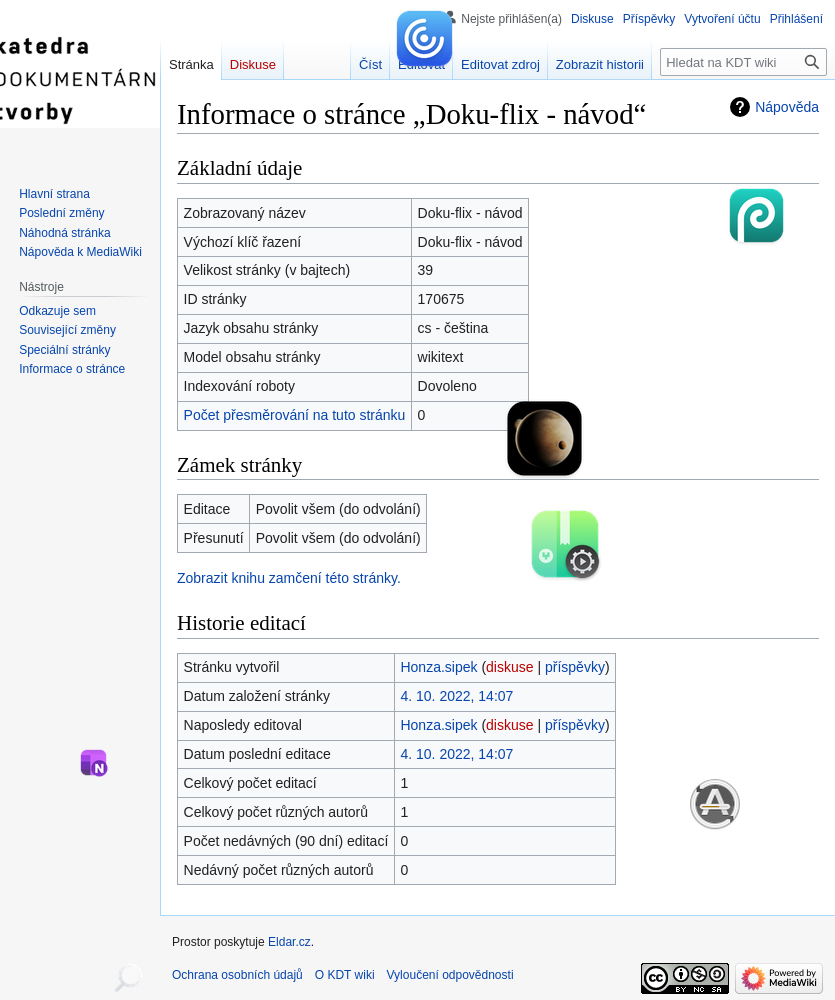 This screenshot has height=1000, width=835. I want to click on launch OpenRA Dune 2000 game, so click(544, 438).